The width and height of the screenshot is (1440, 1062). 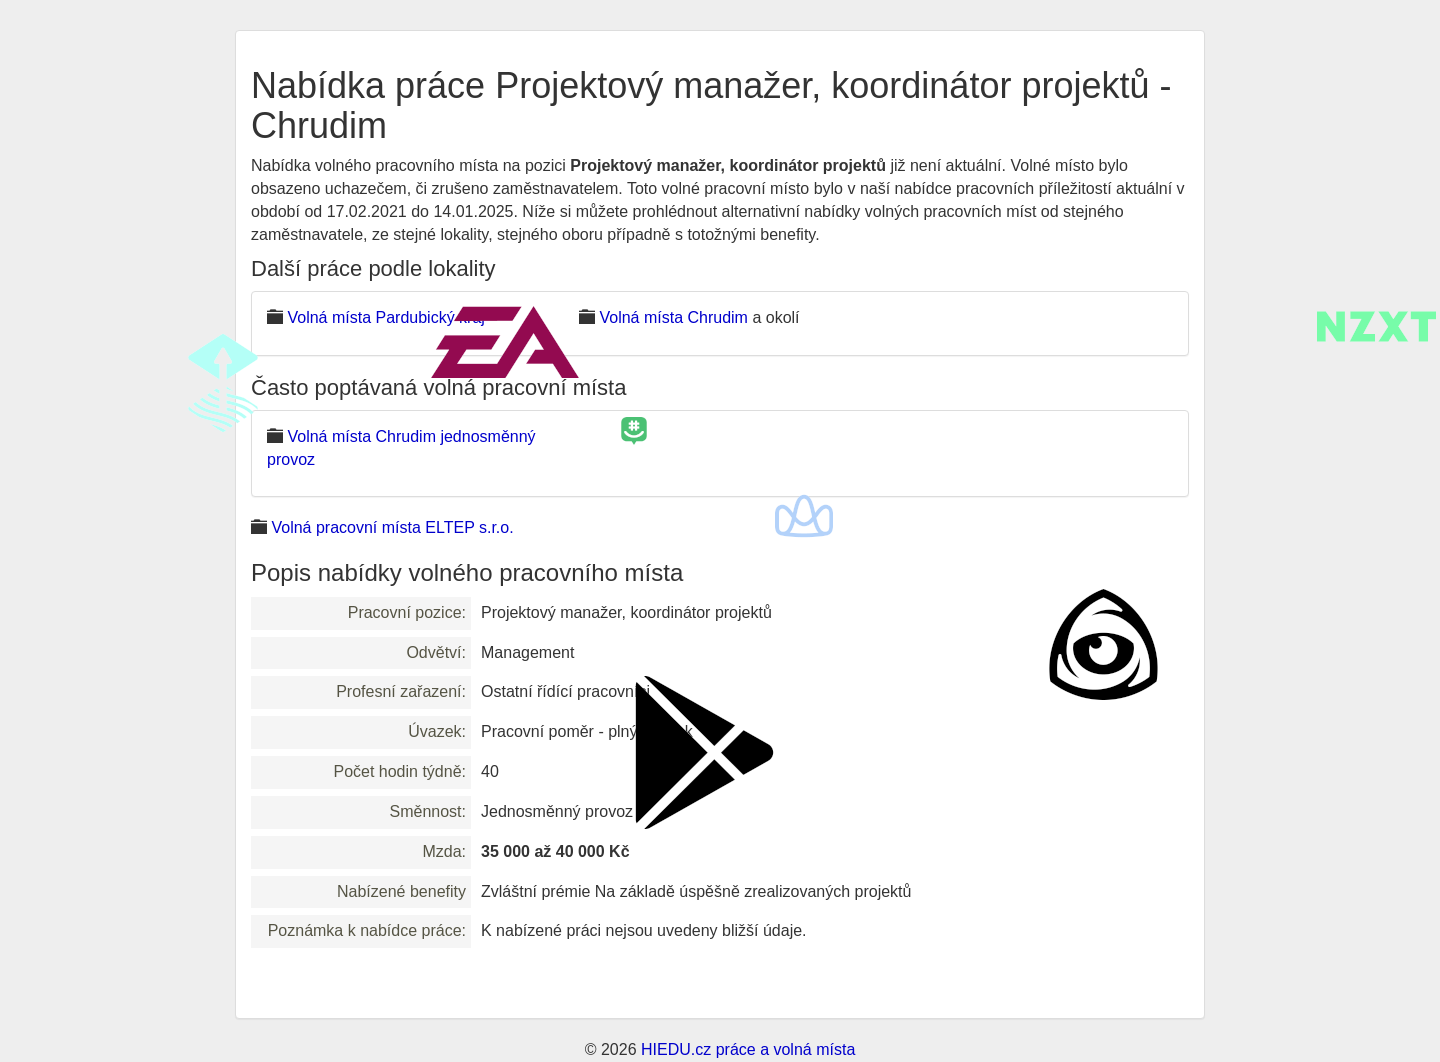 I want to click on NZXT brand logo, so click(x=1376, y=326).